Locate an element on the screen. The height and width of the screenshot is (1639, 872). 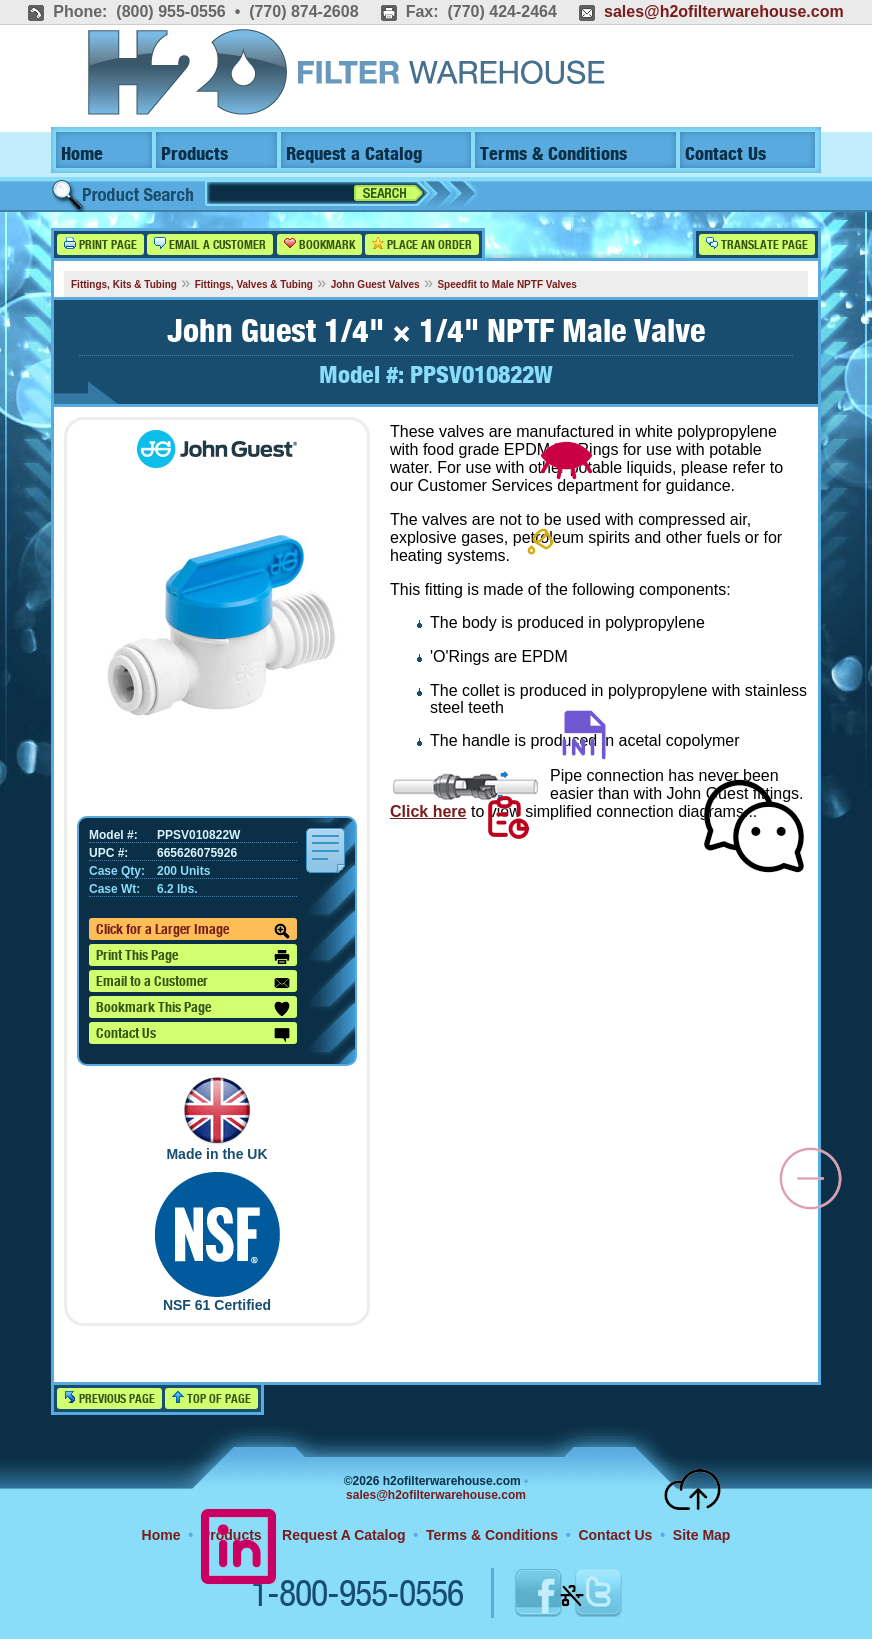
network connection unavailable is located at coordinates (572, 1596).